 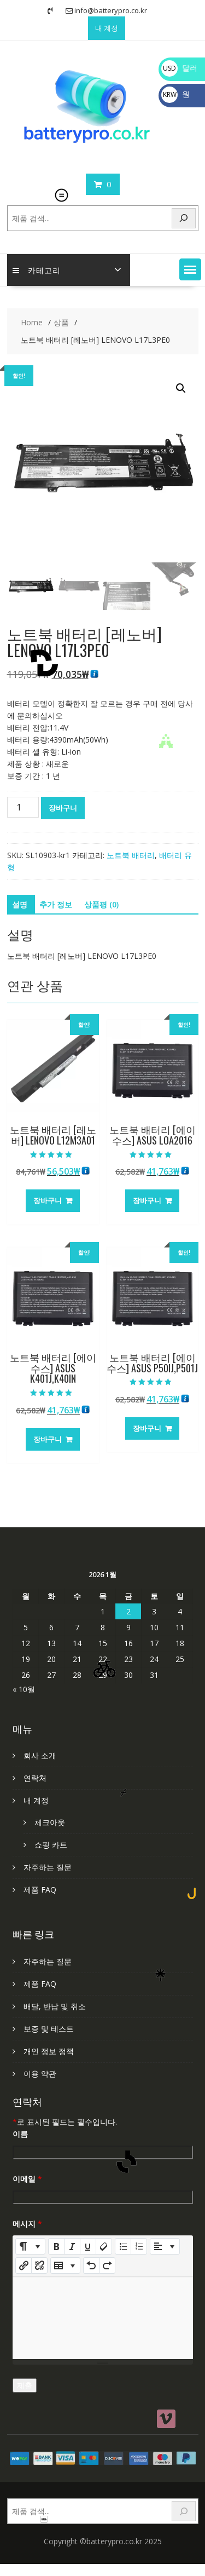 I want to click on indicates holiday or christmas-themed content, so click(x=166, y=741).